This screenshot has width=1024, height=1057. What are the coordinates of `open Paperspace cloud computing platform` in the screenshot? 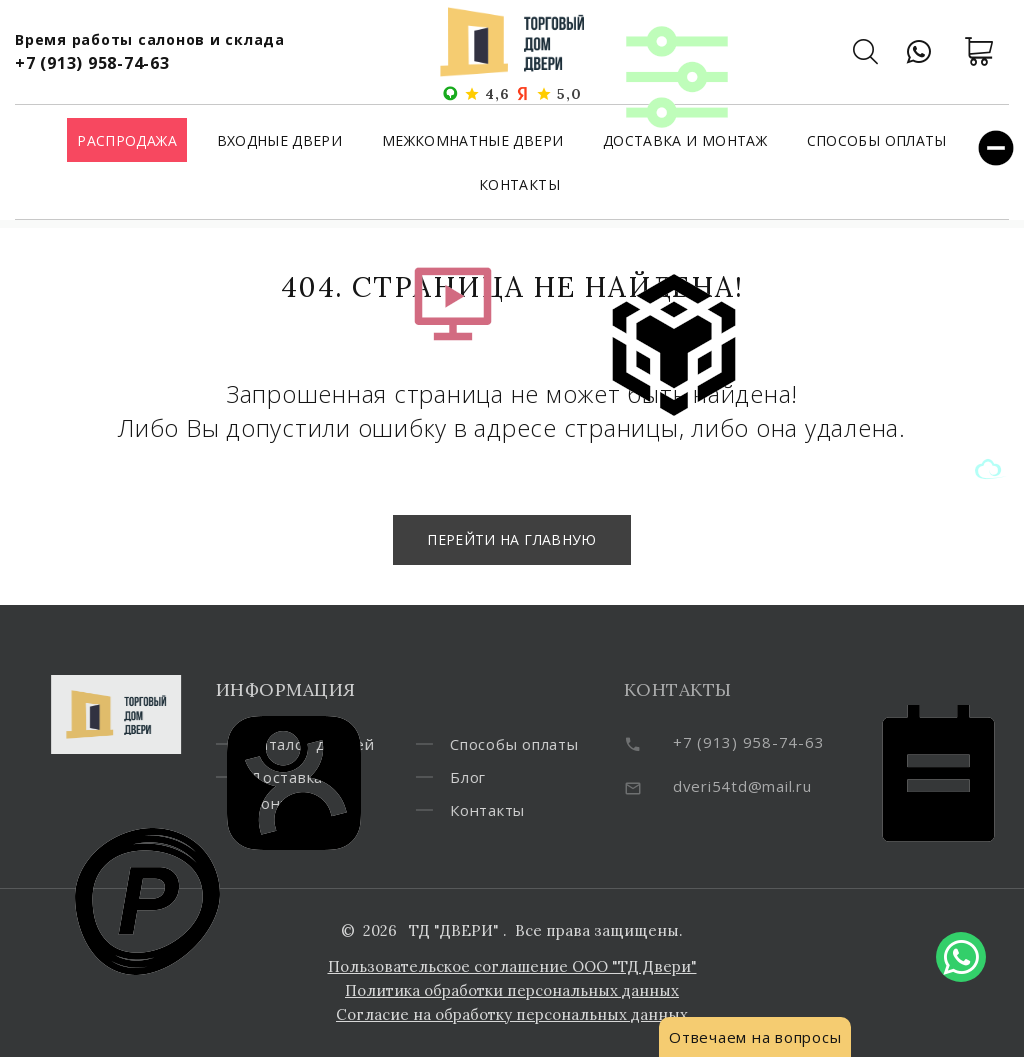 It's located at (147, 901).